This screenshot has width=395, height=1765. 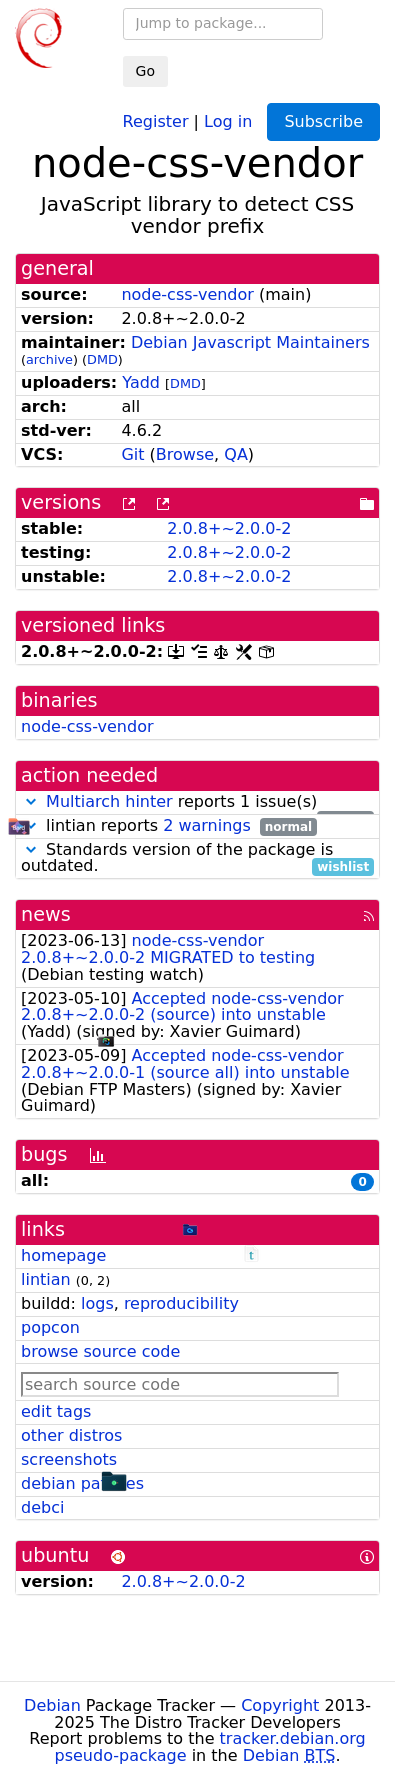 I want to click on open android 11 system folder, so click(x=114, y=1482).